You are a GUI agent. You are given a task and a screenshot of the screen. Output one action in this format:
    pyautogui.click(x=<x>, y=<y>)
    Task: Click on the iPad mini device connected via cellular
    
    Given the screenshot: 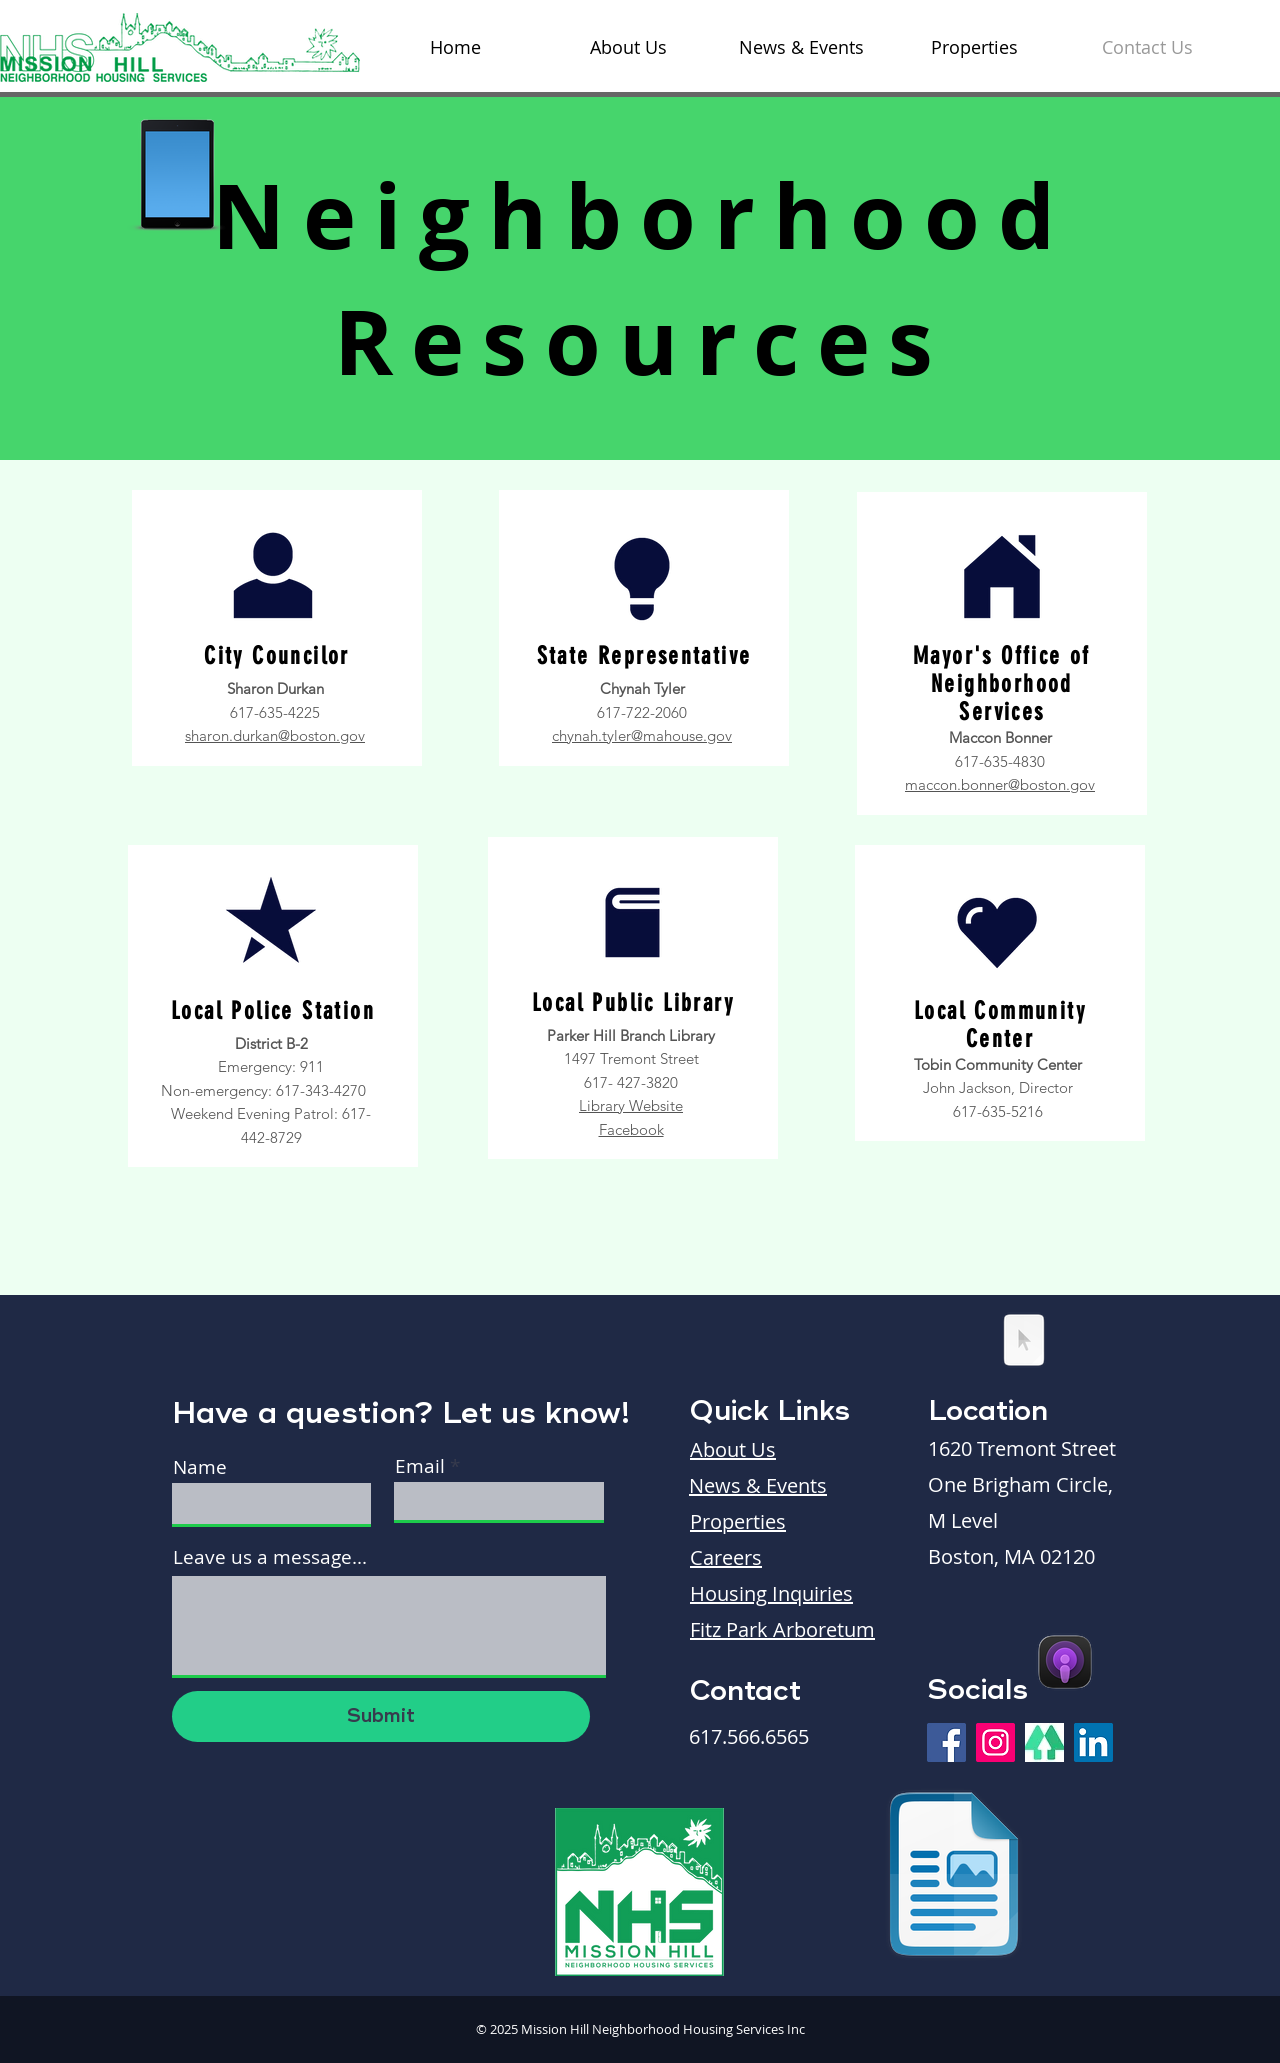 What is the action you would take?
    pyautogui.click(x=177, y=164)
    